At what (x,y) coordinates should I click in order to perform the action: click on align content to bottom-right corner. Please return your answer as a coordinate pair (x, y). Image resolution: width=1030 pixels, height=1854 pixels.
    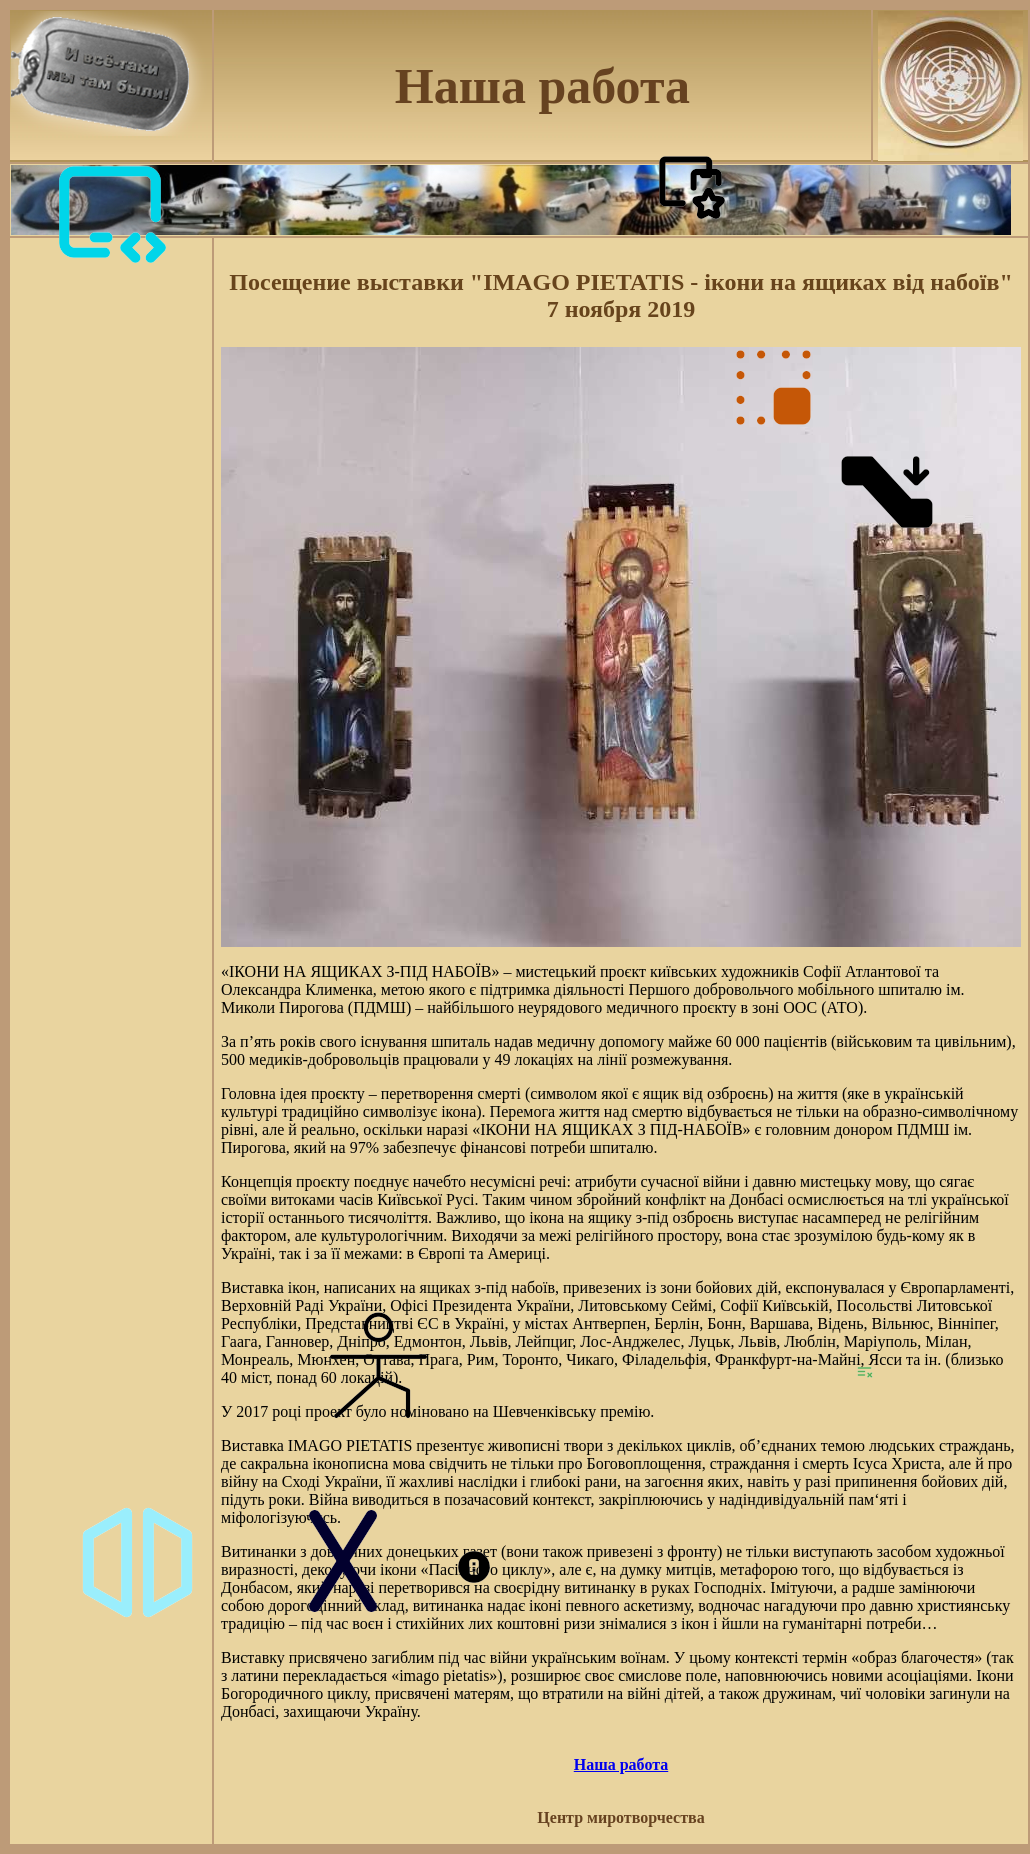
    Looking at the image, I should click on (773, 387).